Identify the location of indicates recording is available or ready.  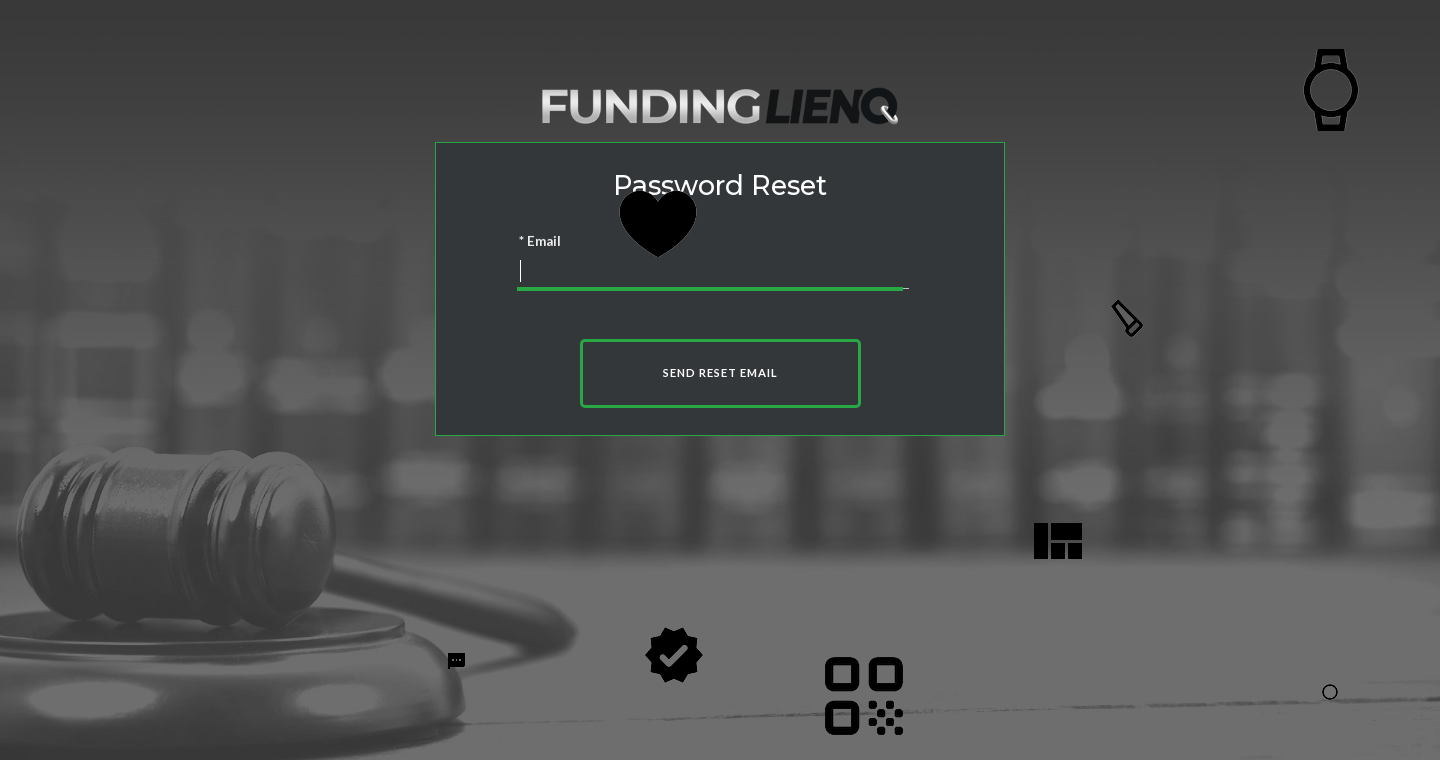
(1330, 692).